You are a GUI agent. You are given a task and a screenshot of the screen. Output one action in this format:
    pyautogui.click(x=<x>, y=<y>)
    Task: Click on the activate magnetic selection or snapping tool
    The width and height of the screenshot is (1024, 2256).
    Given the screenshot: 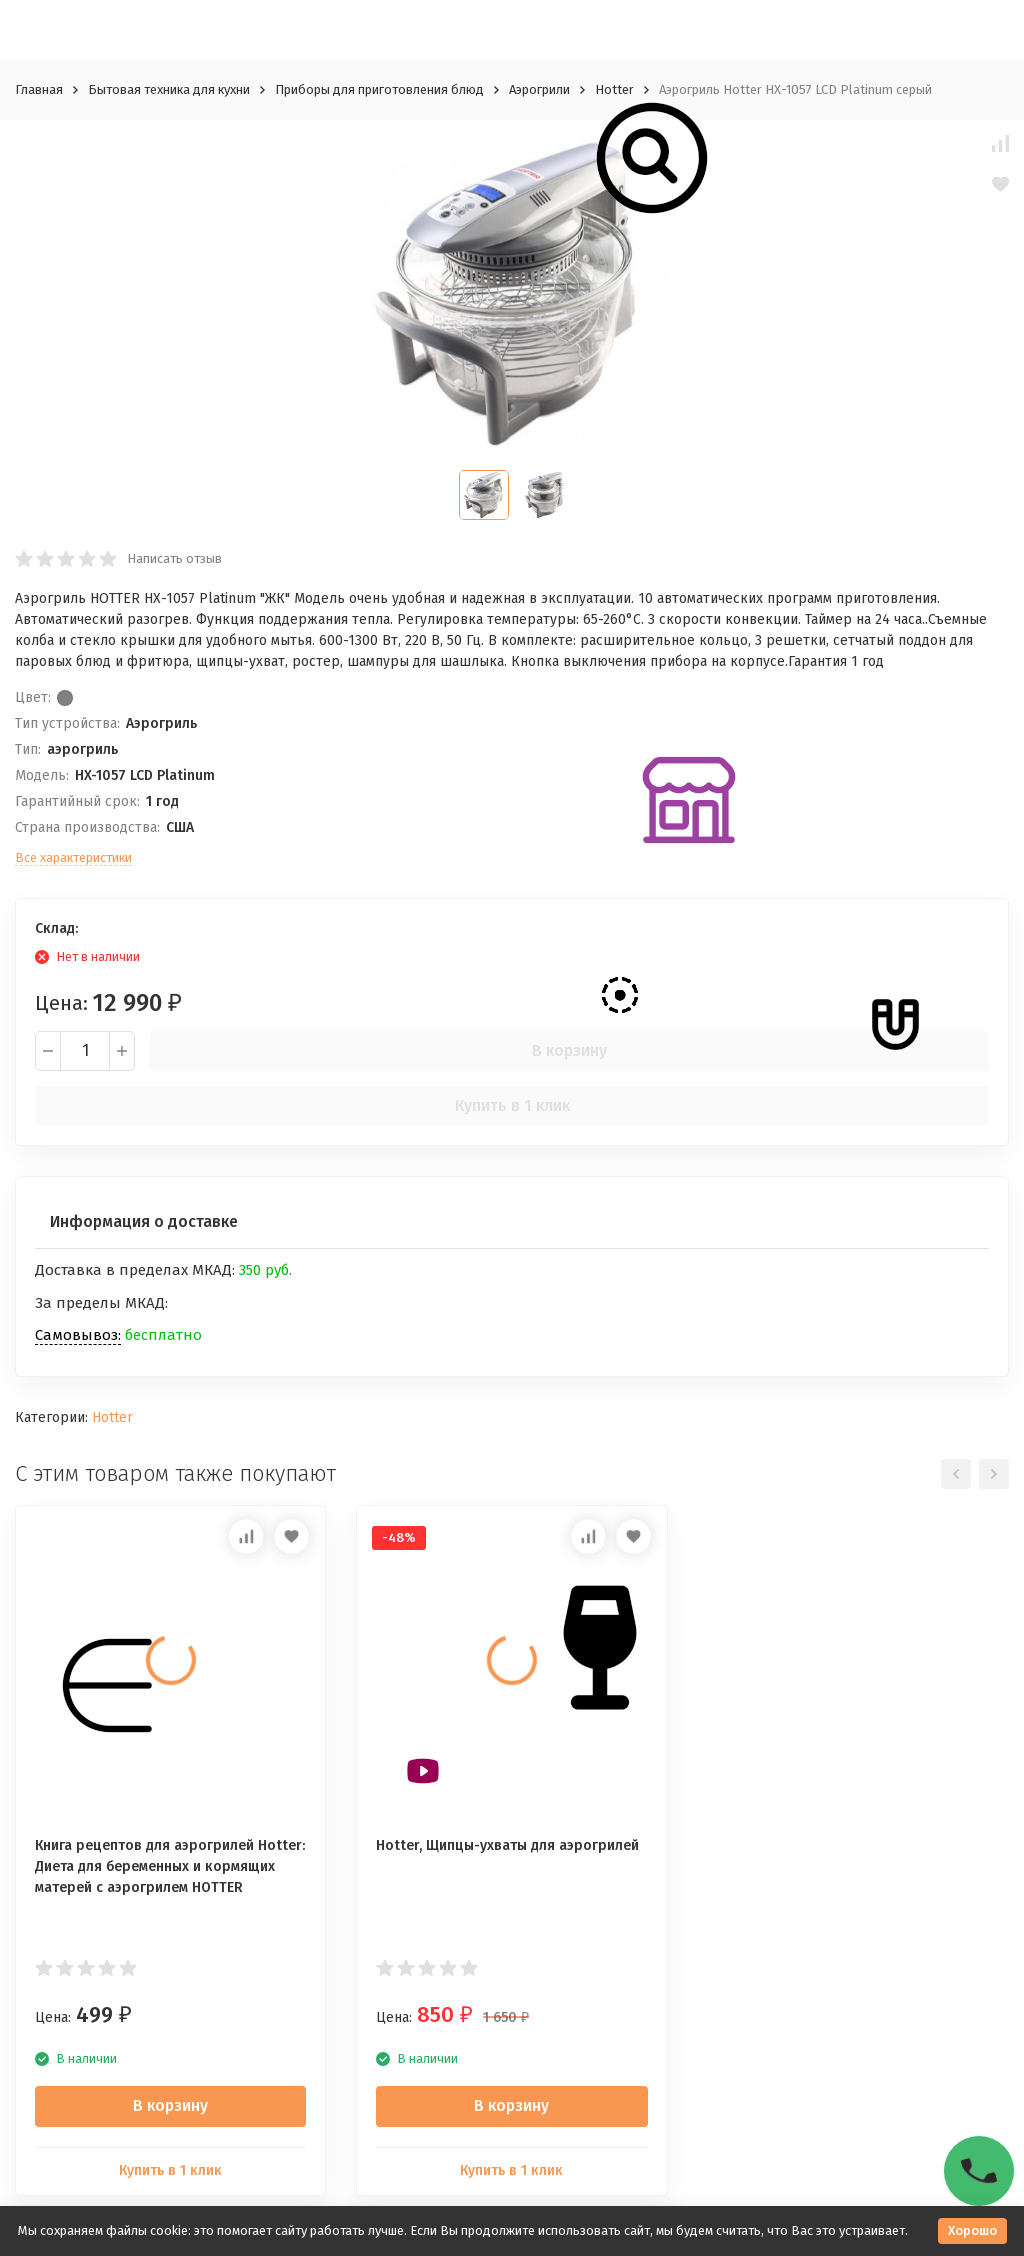 What is the action you would take?
    pyautogui.click(x=895, y=1022)
    